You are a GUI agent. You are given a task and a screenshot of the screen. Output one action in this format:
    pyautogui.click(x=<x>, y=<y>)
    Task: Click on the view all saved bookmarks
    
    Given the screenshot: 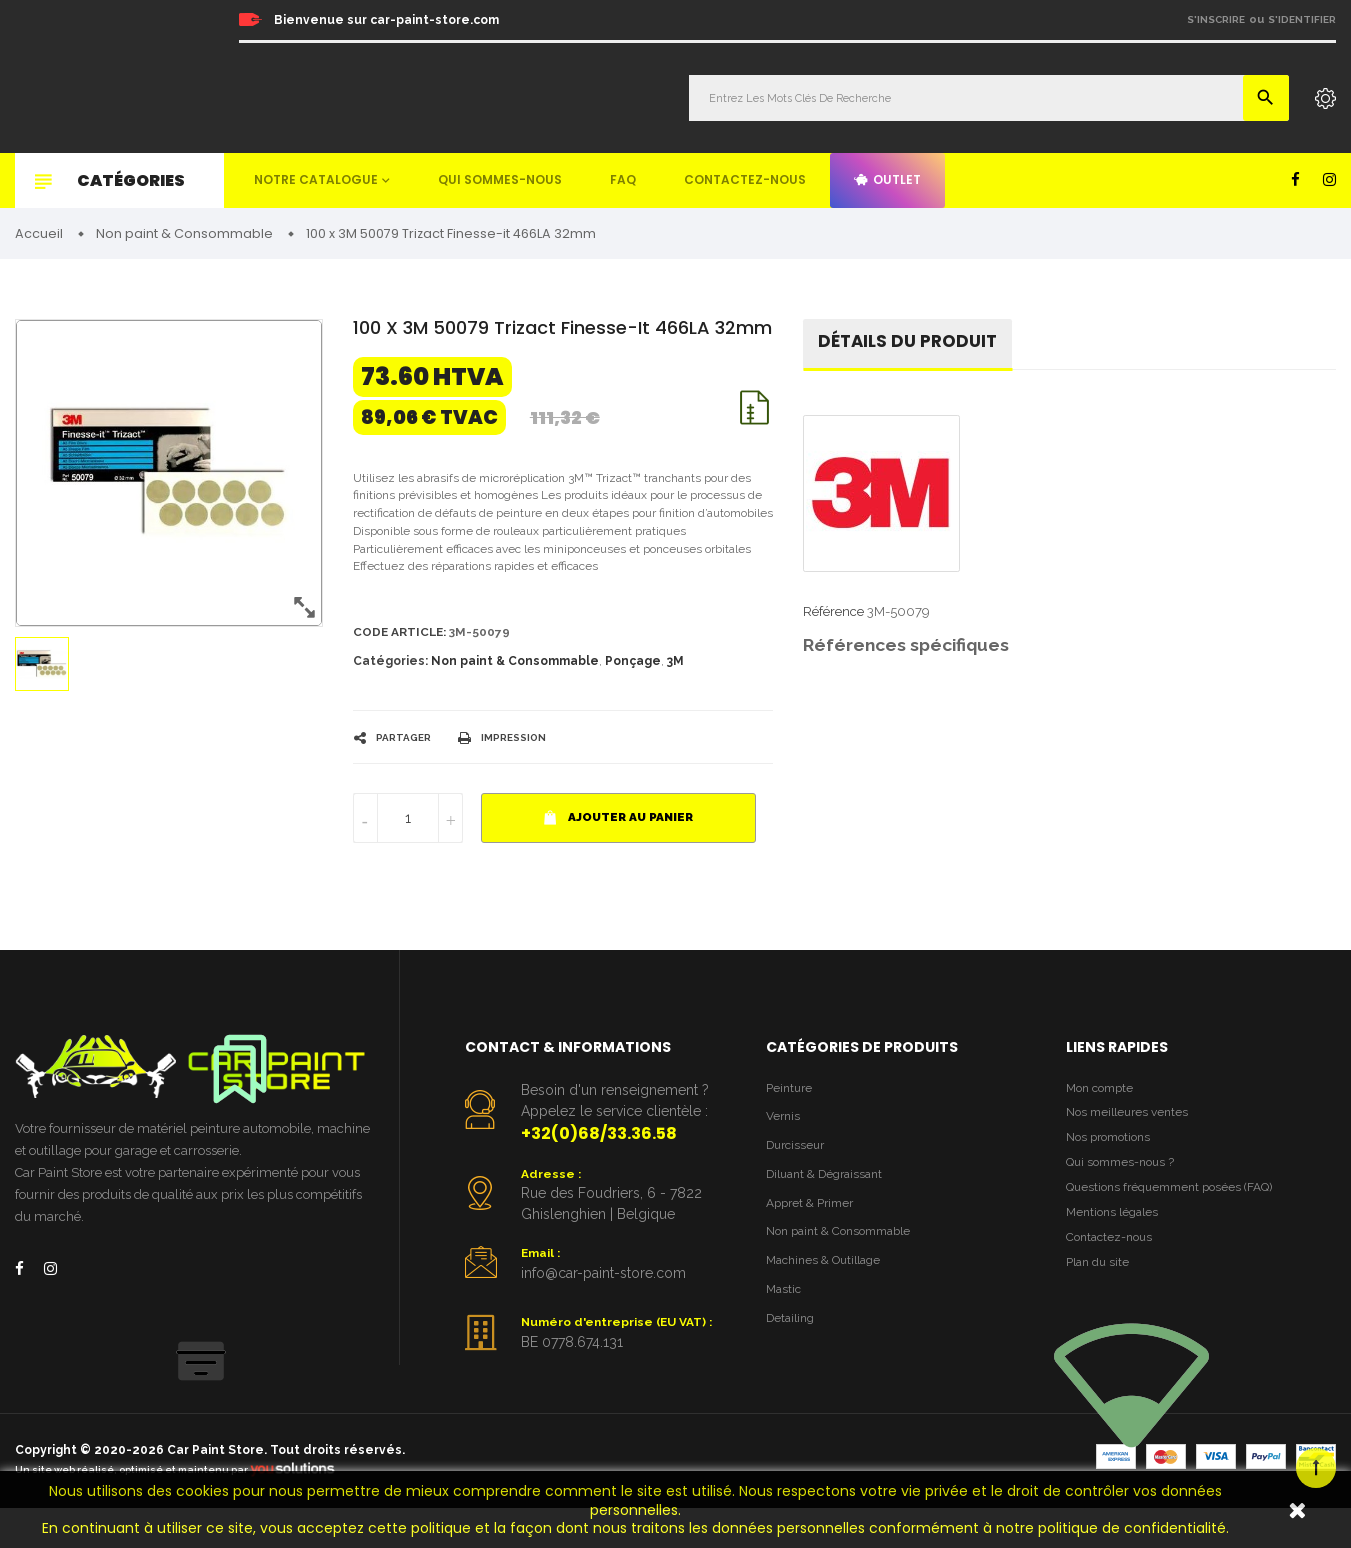 What is the action you would take?
    pyautogui.click(x=240, y=1069)
    